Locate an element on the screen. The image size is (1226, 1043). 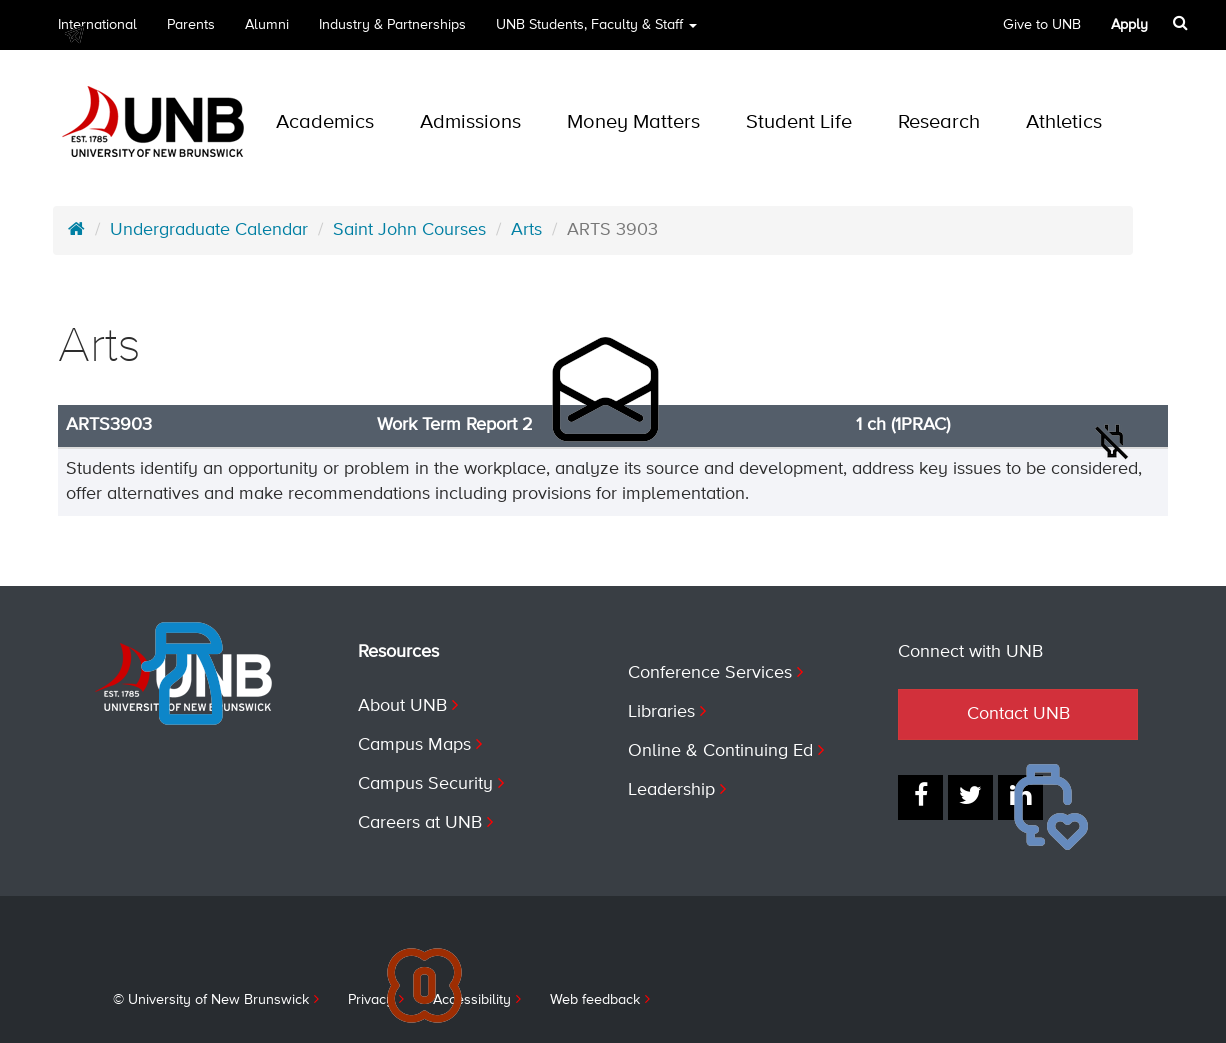
open the Amie calendar app is located at coordinates (424, 985).